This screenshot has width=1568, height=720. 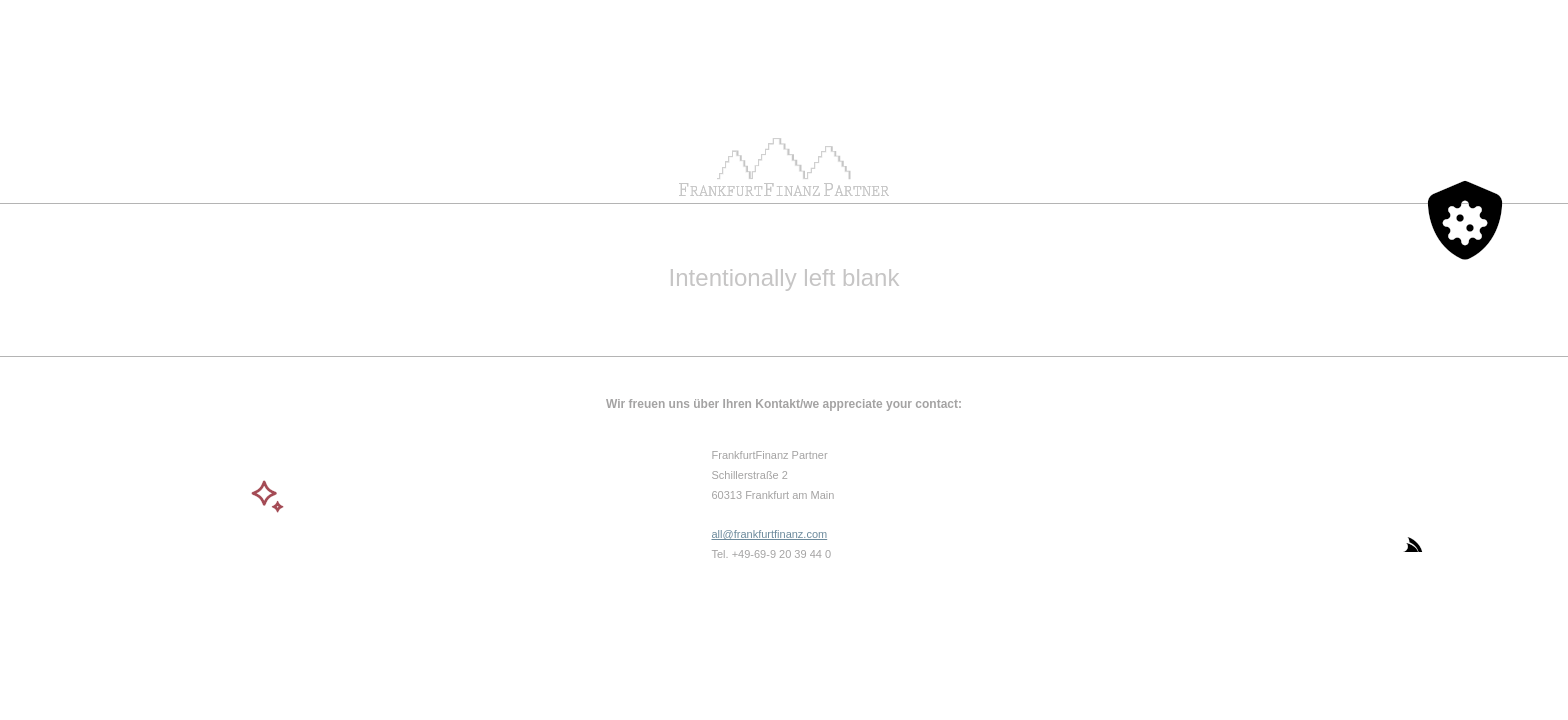 I want to click on open Google Bard AI assistant, so click(x=267, y=496).